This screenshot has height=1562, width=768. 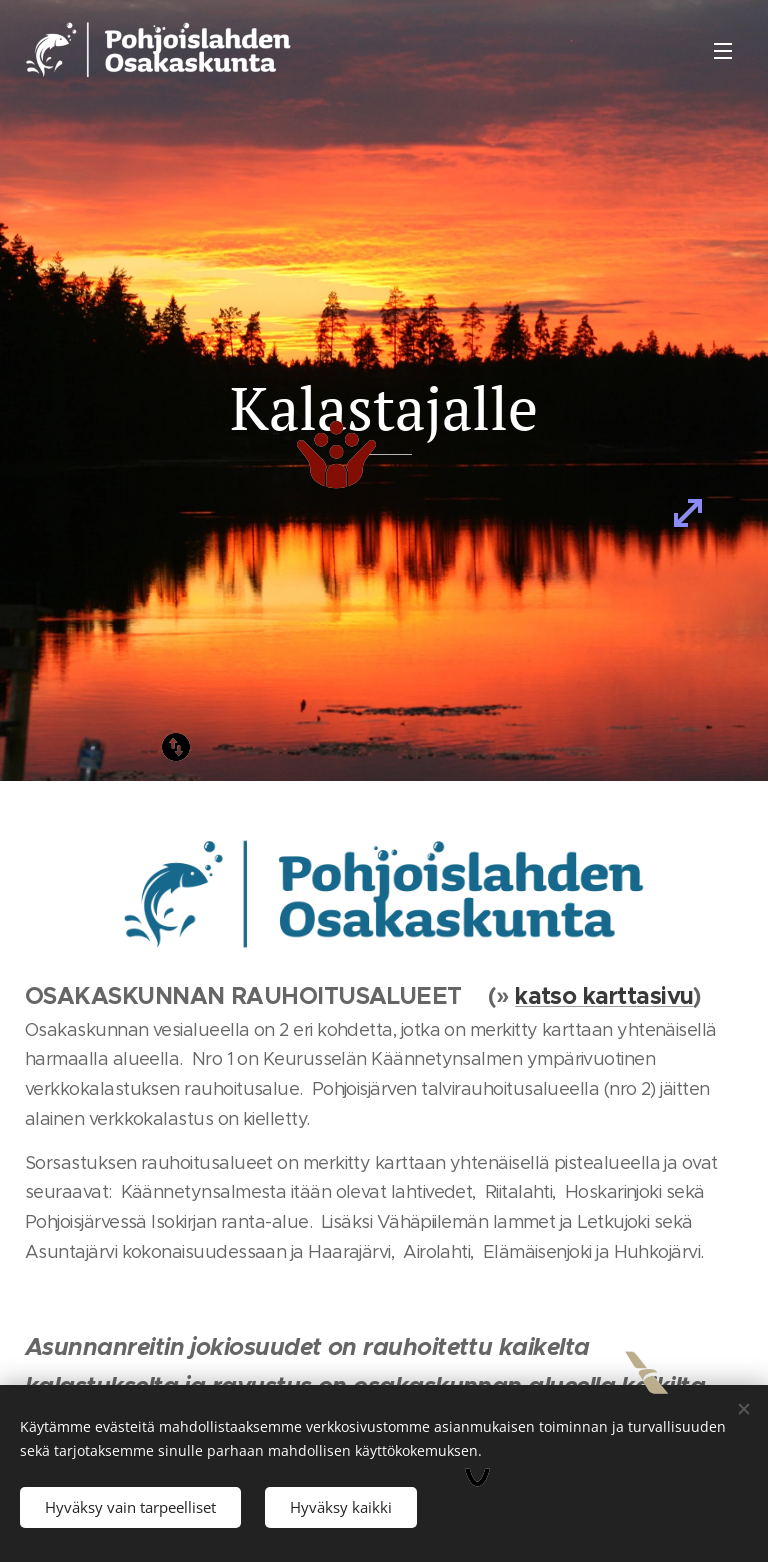 What do you see at coordinates (336, 454) in the screenshot?
I see `open the Google Crowdsource app` at bounding box center [336, 454].